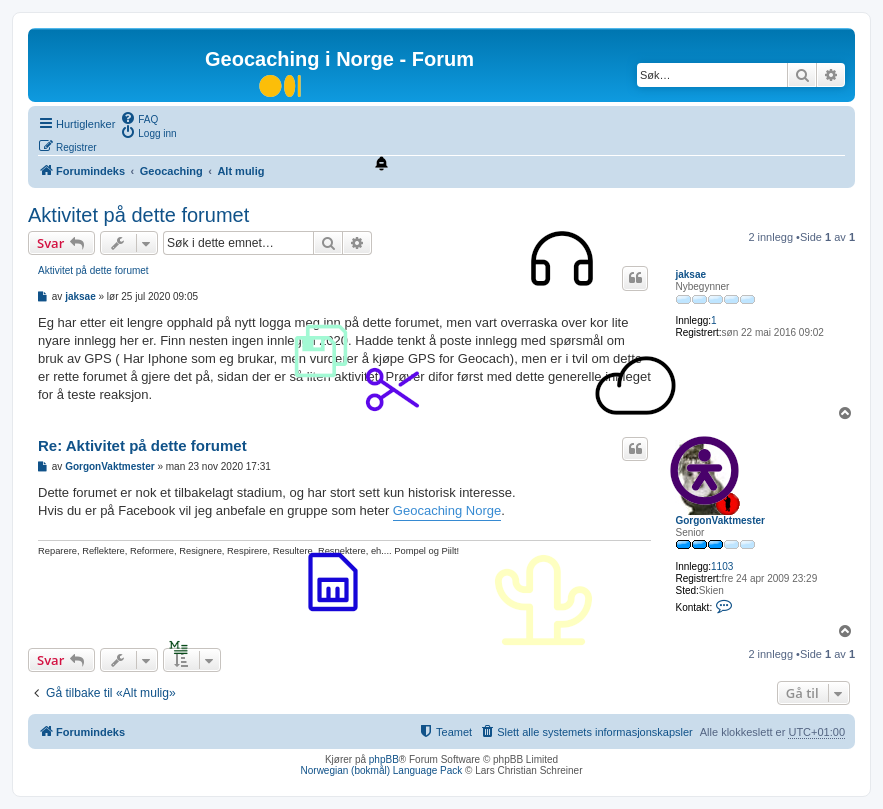 The image size is (883, 809). Describe the element at coordinates (280, 86) in the screenshot. I see `open the Medium app` at that location.